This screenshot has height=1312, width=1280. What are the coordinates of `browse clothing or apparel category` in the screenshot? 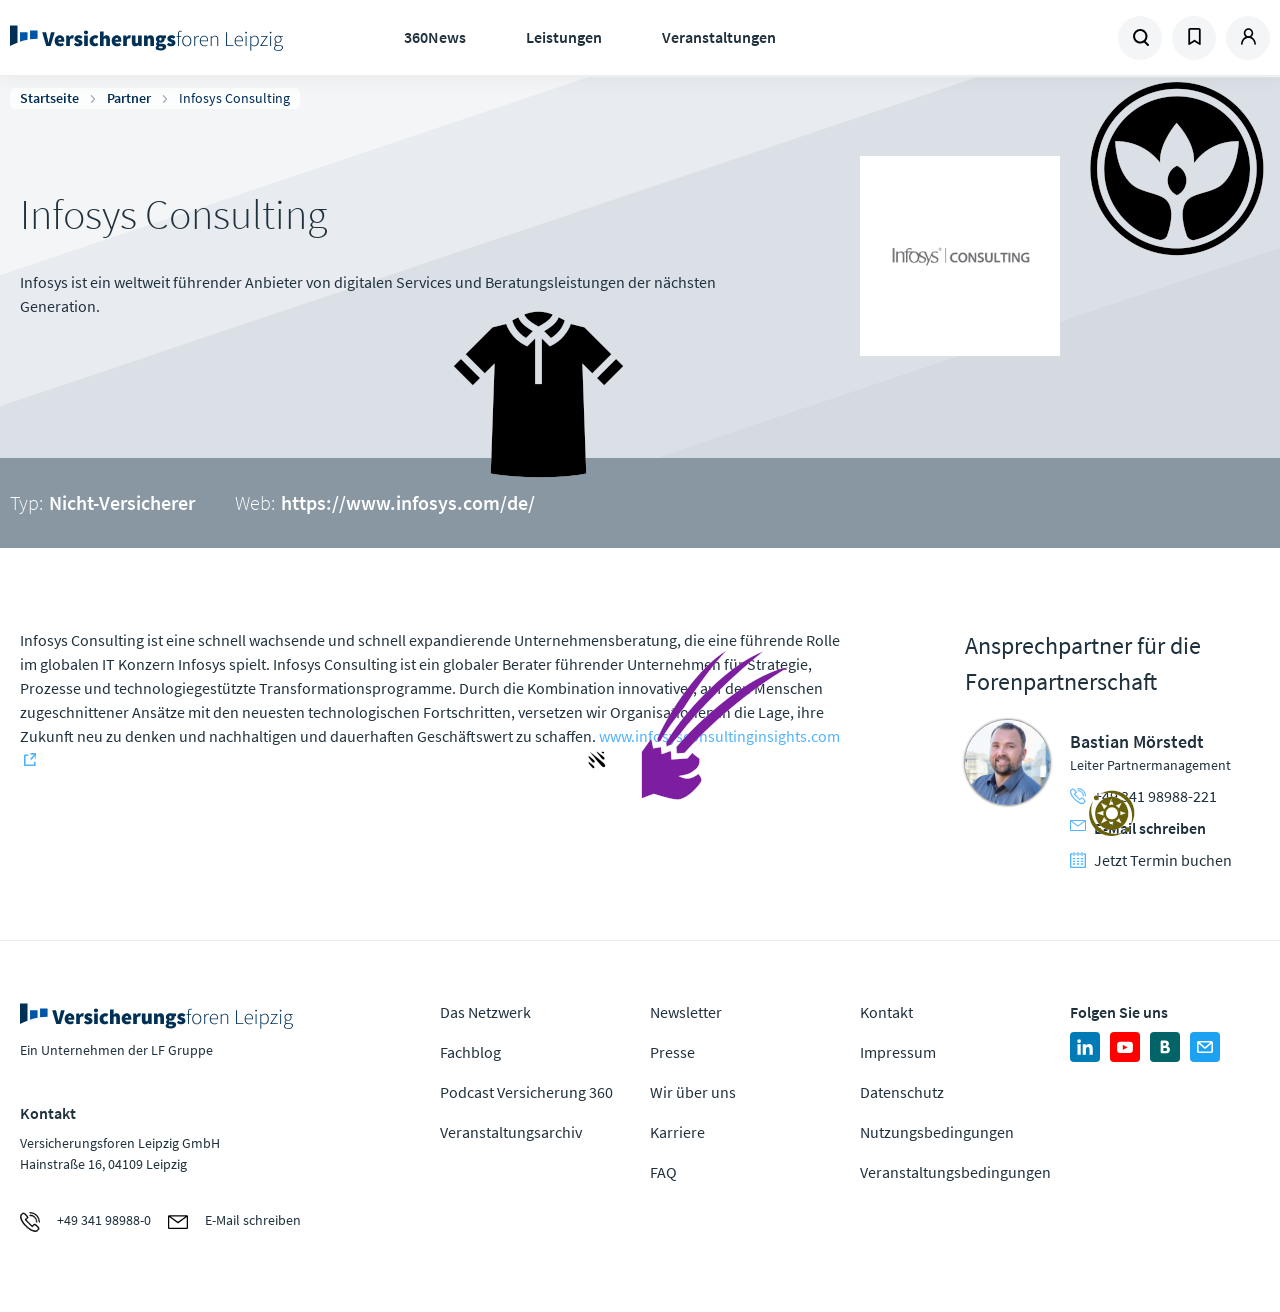 It's located at (538, 394).